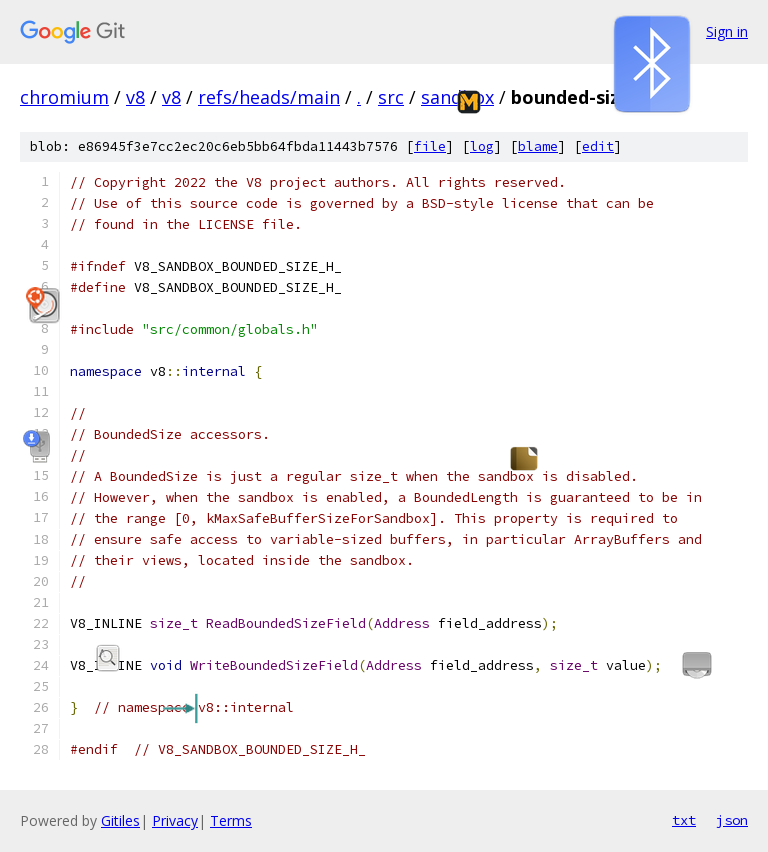 The width and height of the screenshot is (768, 852). I want to click on launch Metro: Last Light game, so click(469, 102).